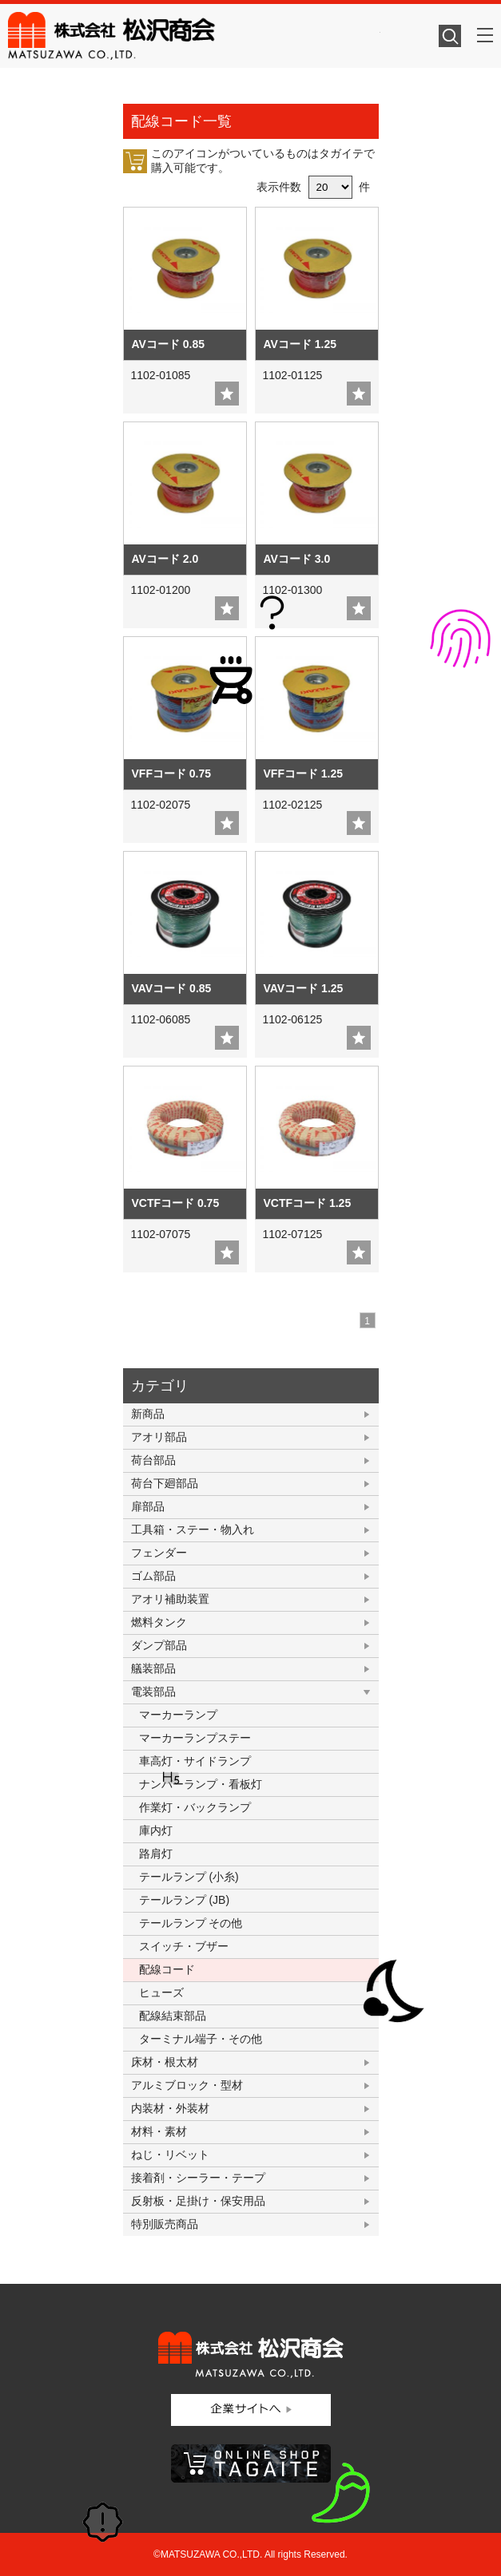  I want to click on indicates spicy food or heat level, so click(344, 2495).